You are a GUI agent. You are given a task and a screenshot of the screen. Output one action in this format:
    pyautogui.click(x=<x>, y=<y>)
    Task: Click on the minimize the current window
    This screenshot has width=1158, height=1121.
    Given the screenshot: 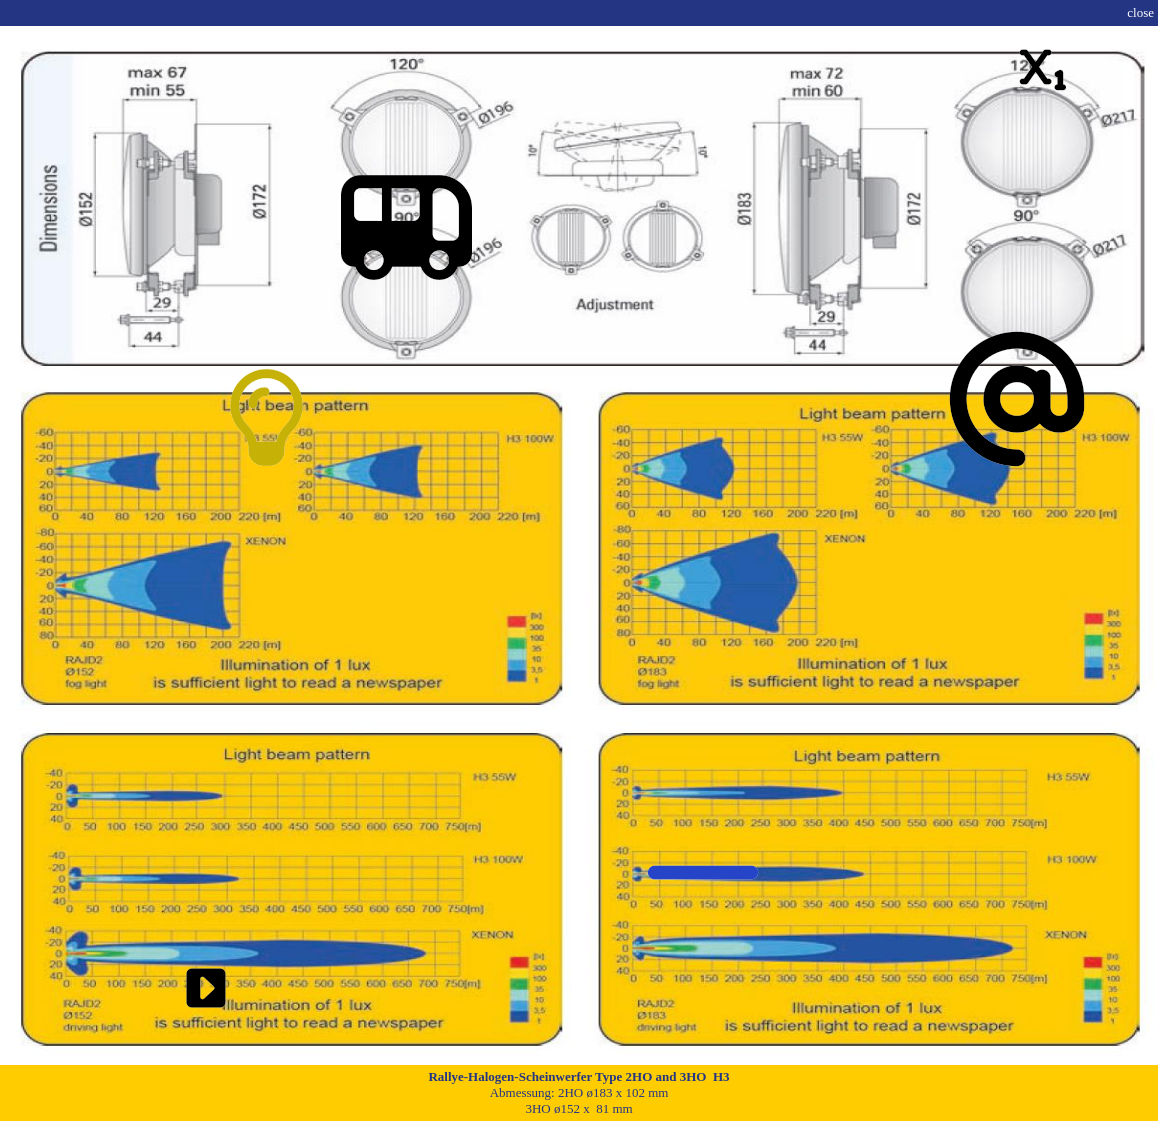 What is the action you would take?
    pyautogui.click(x=703, y=838)
    